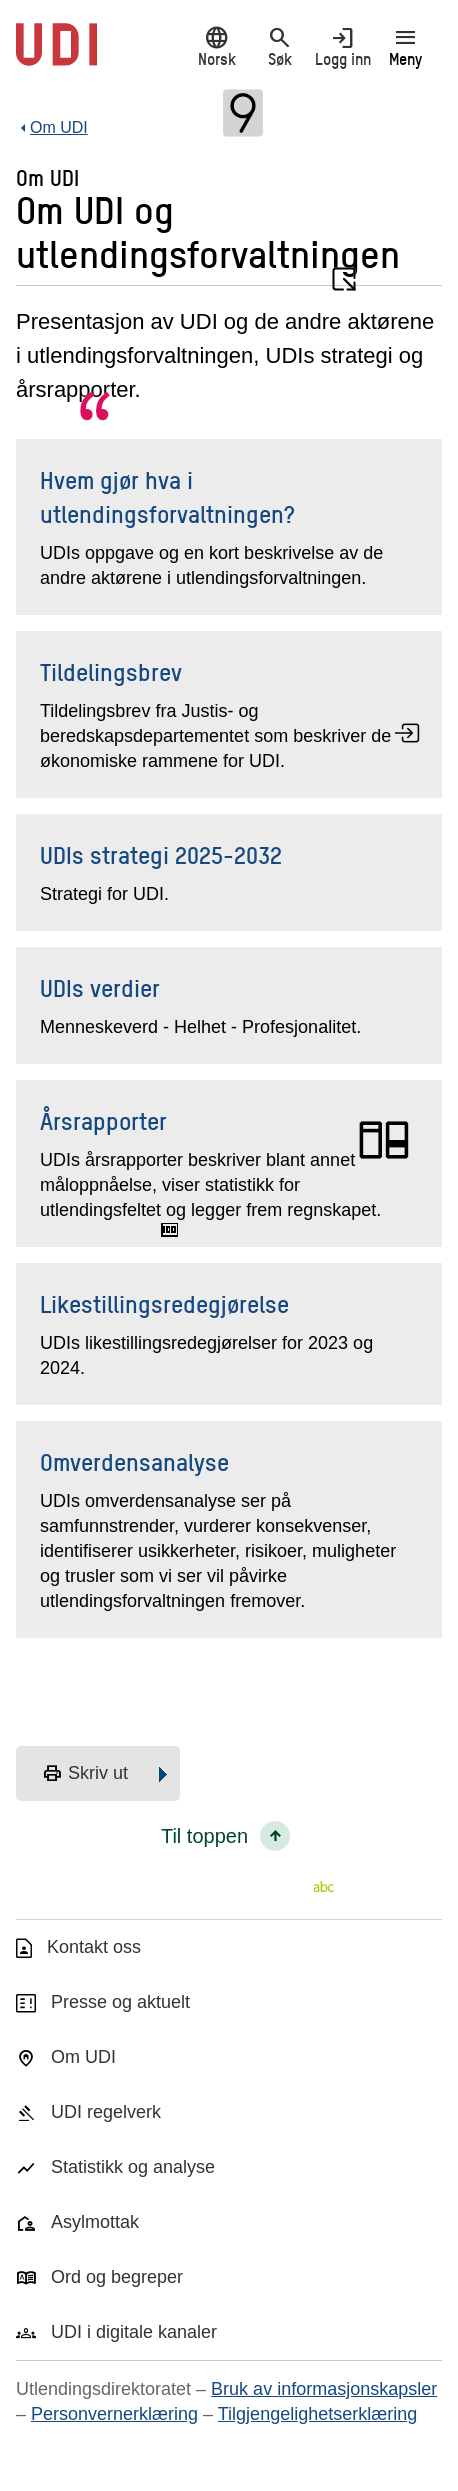 This screenshot has width=458, height=2491. I want to click on log in to your account, so click(407, 733).